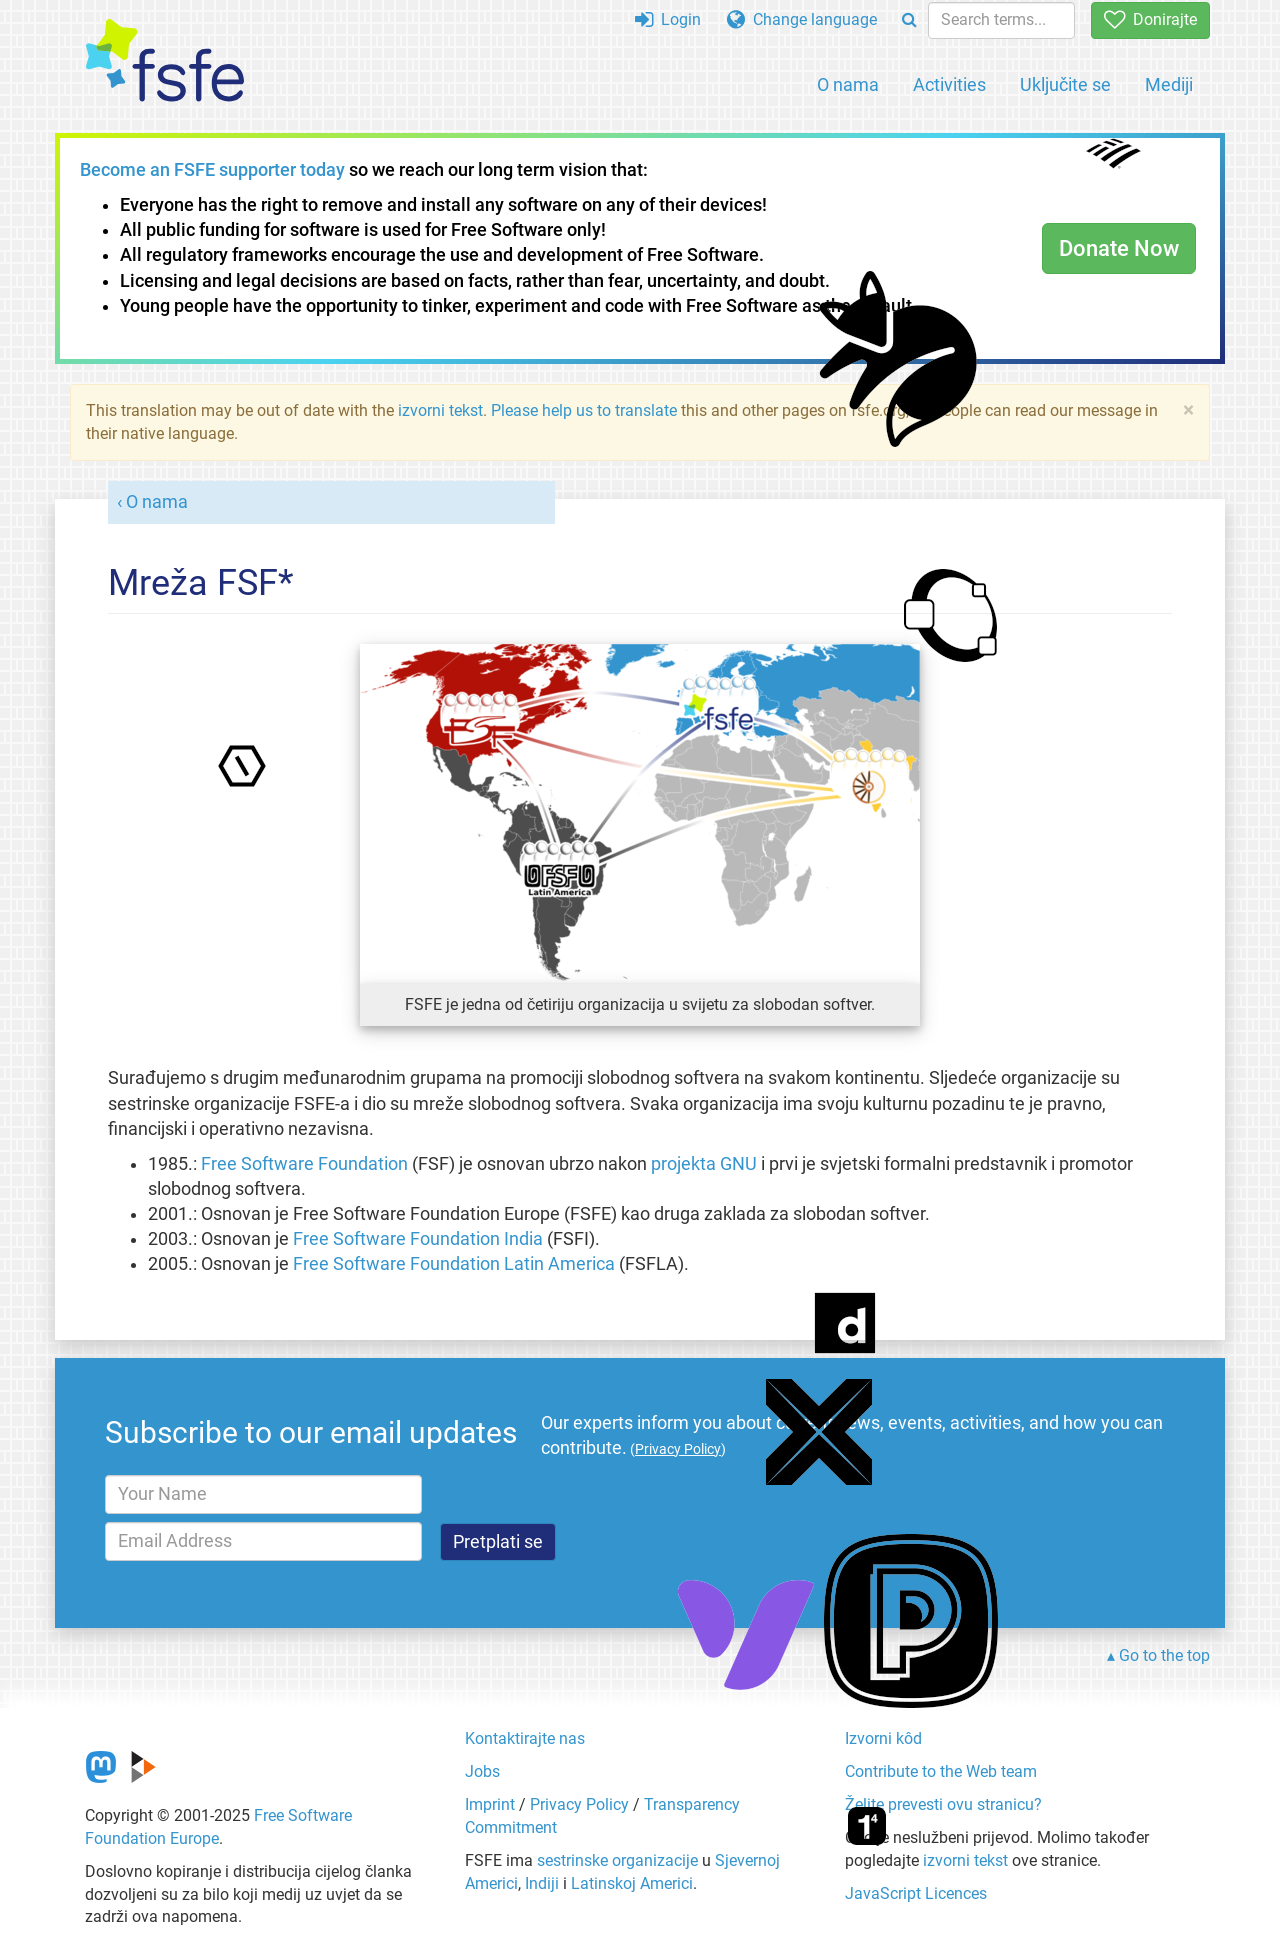 The image size is (1280, 1959). I want to click on open Bank of America app, so click(1113, 153).